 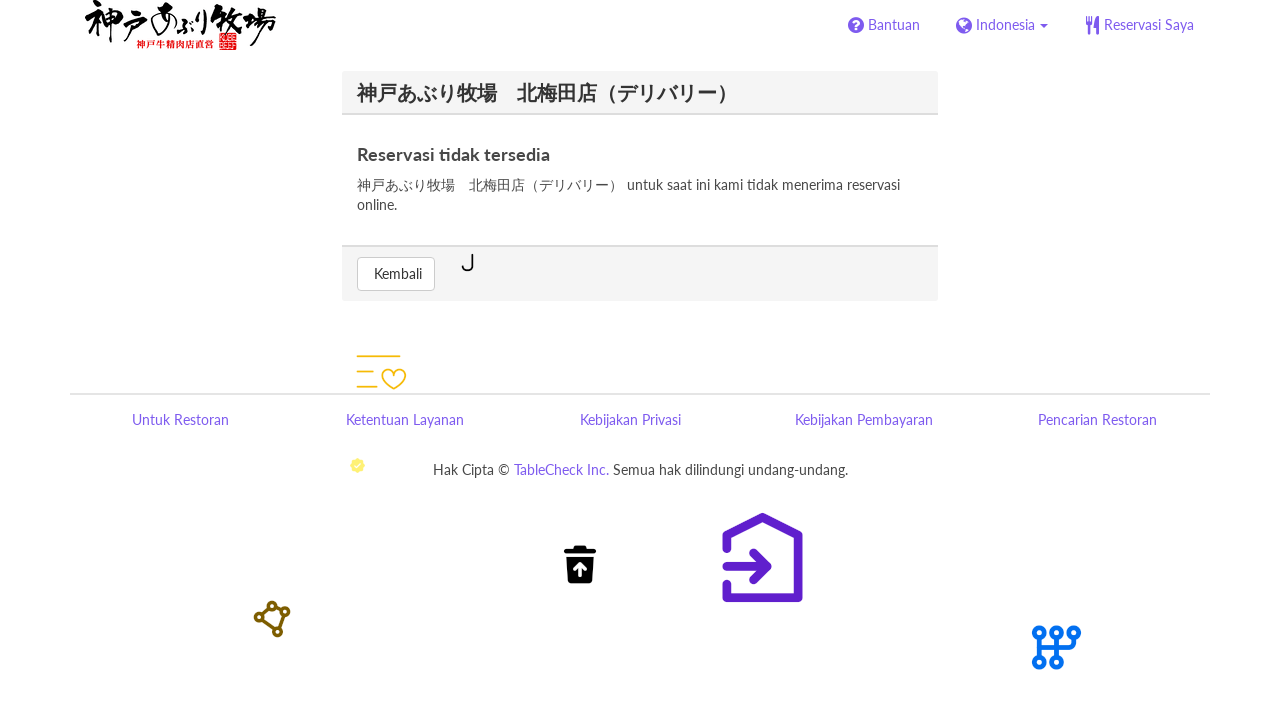 What do you see at coordinates (762, 557) in the screenshot?
I see `transfer funds or items into an account` at bounding box center [762, 557].